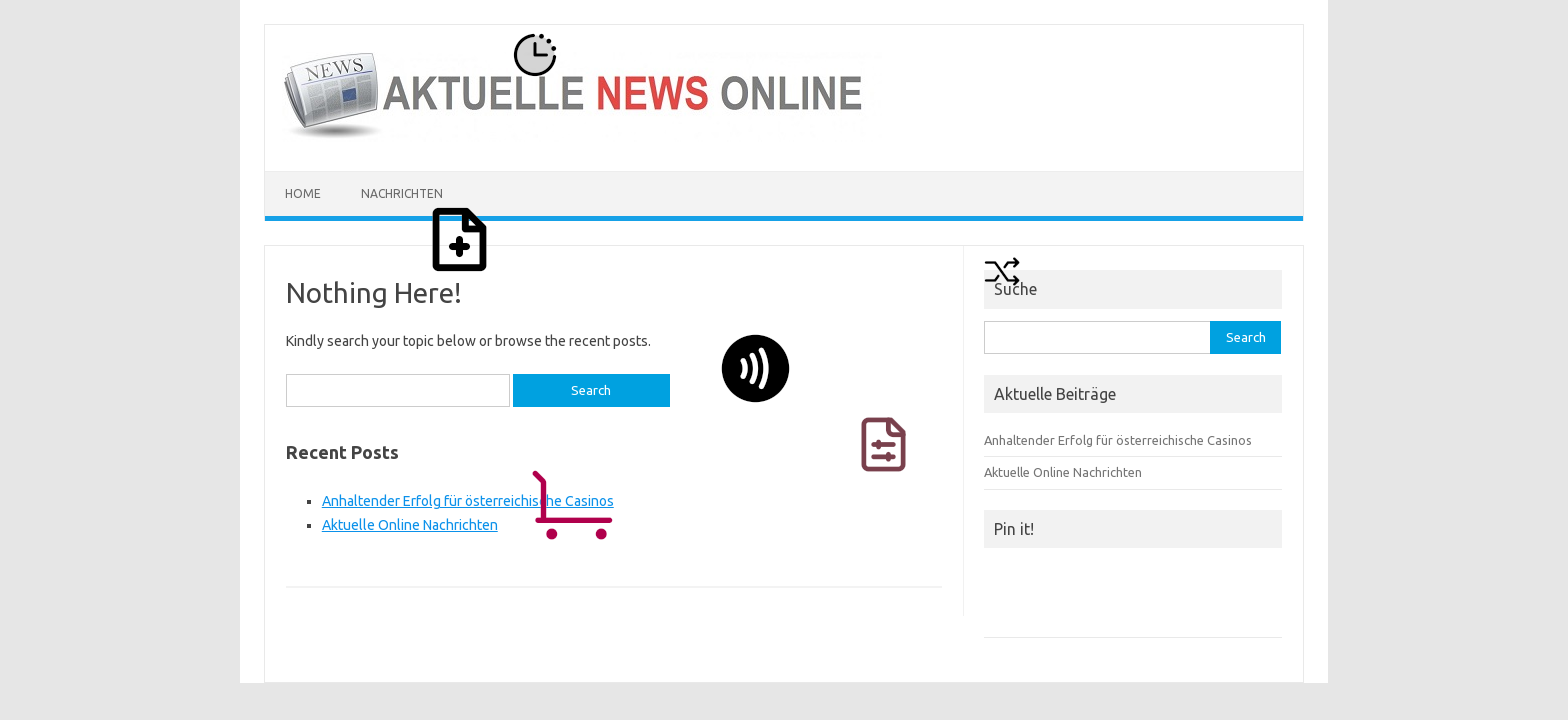 The width and height of the screenshot is (1568, 720). What do you see at coordinates (755, 368) in the screenshot?
I see `tap to pay with contactless payment` at bounding box center [755, 368].